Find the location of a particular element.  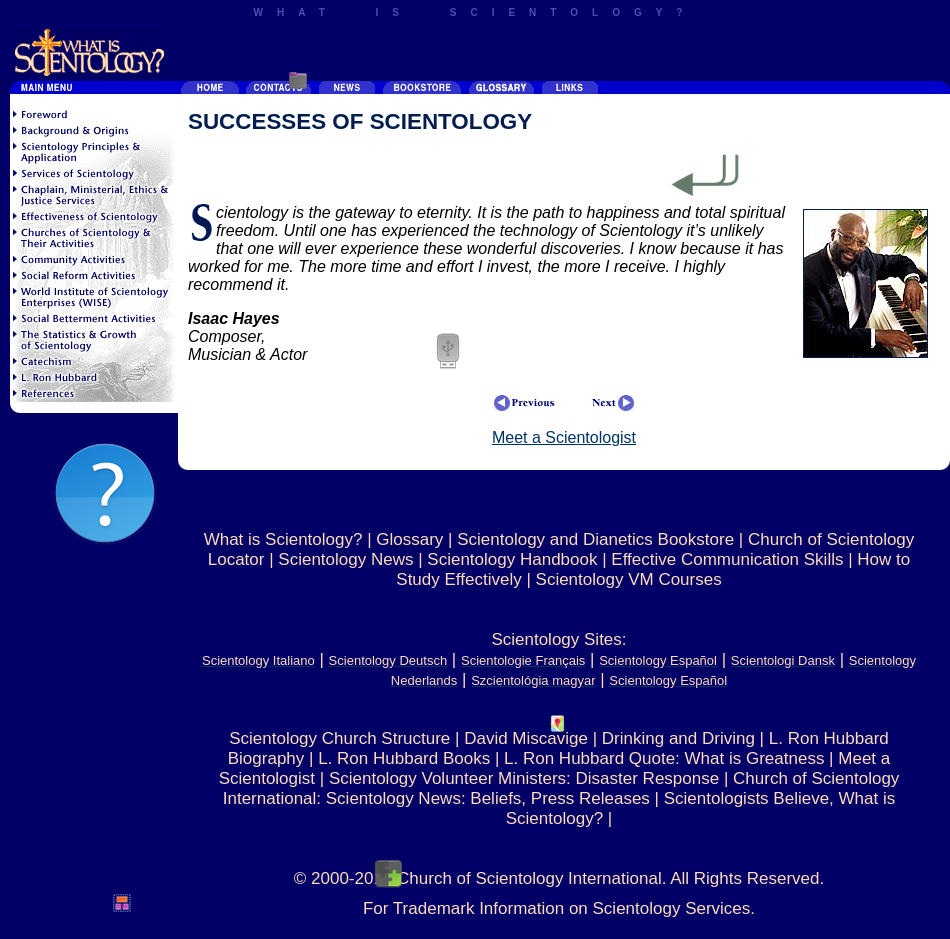

open the help or support center is located at coordinates (105, 493).